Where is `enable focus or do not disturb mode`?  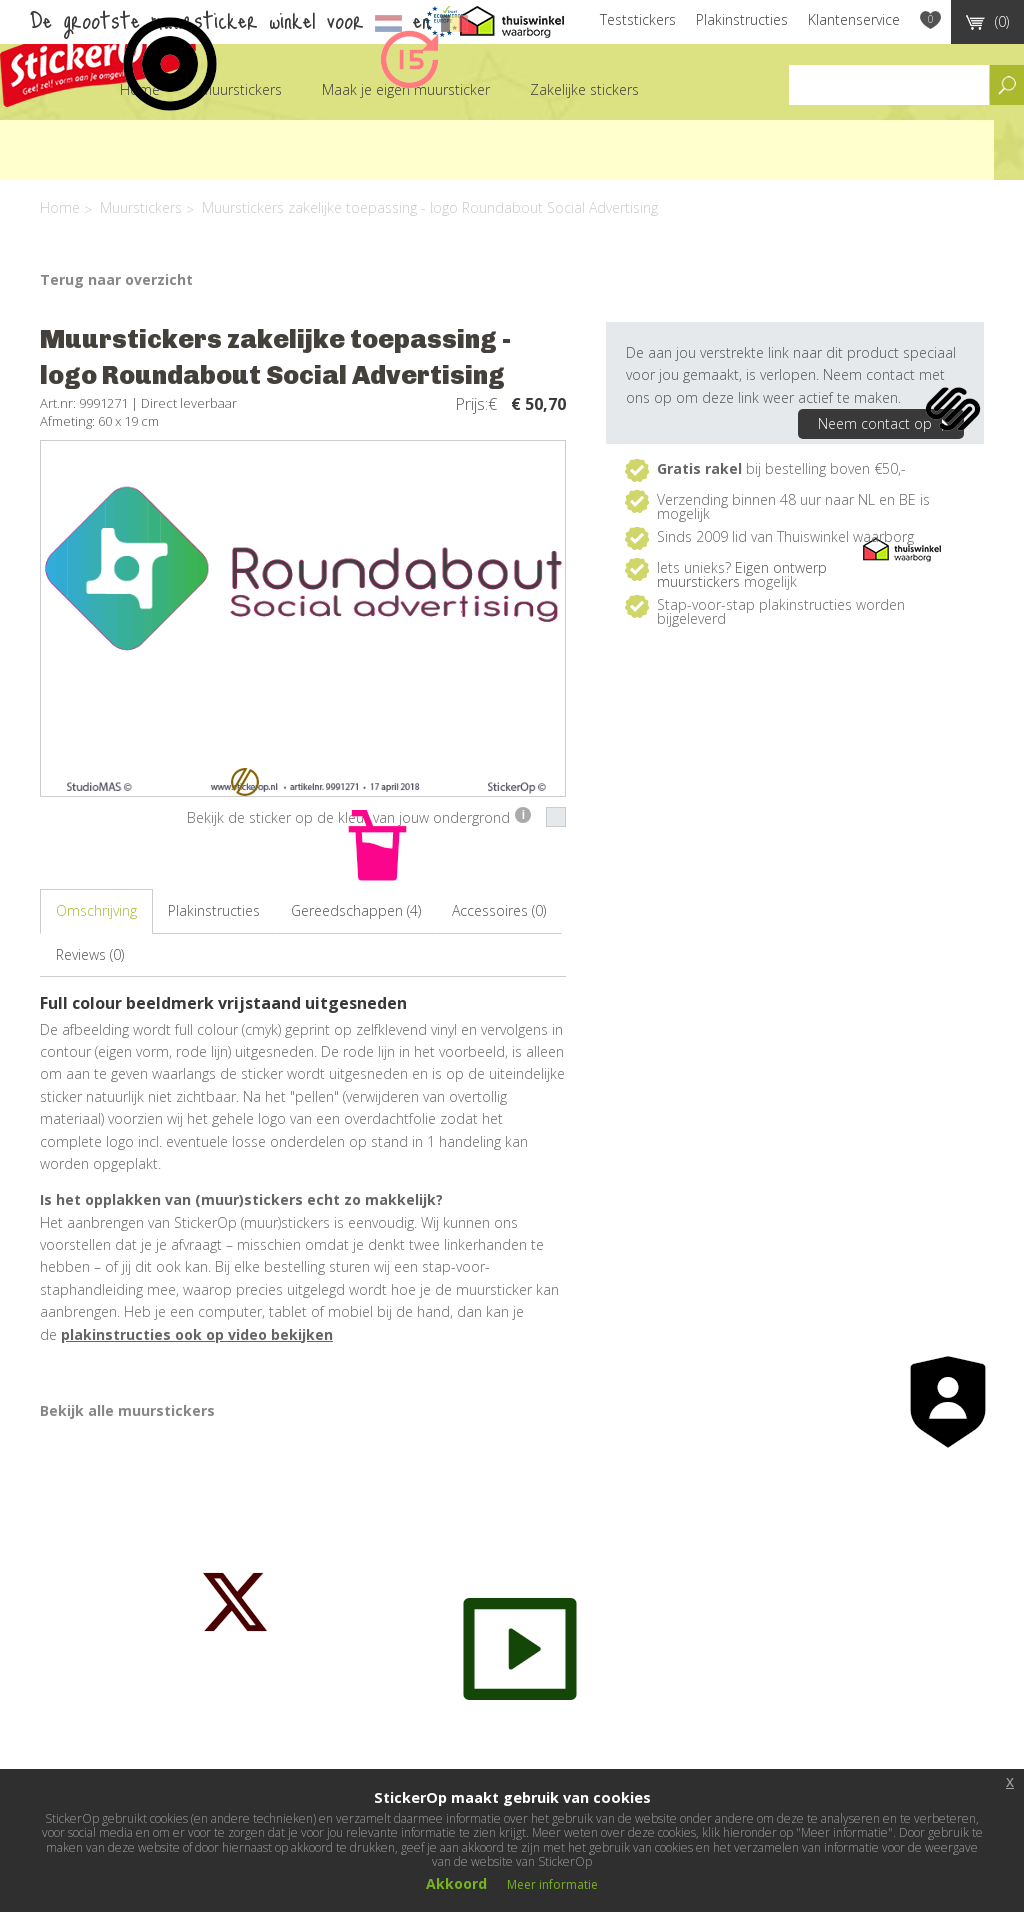
enable focus or do not disturb mode is located at coordinates (170, 64).